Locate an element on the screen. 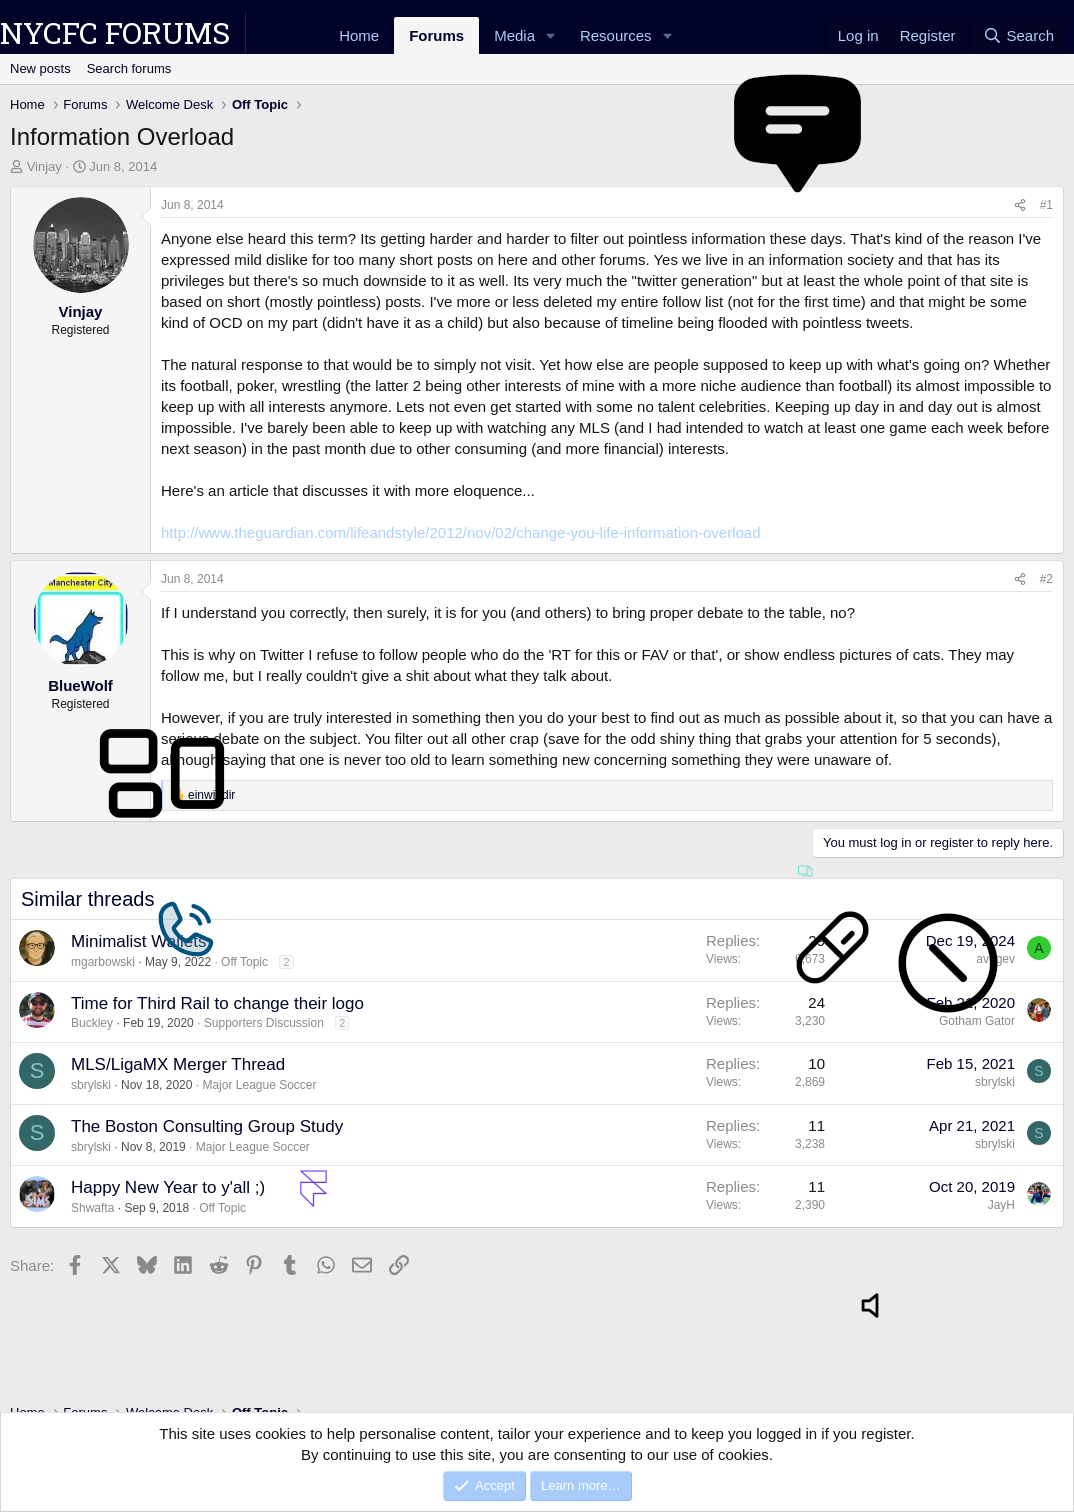 This screenshot has width=1074, height=1512. view grouped elements or layouts is located at coordinates (162, 769).